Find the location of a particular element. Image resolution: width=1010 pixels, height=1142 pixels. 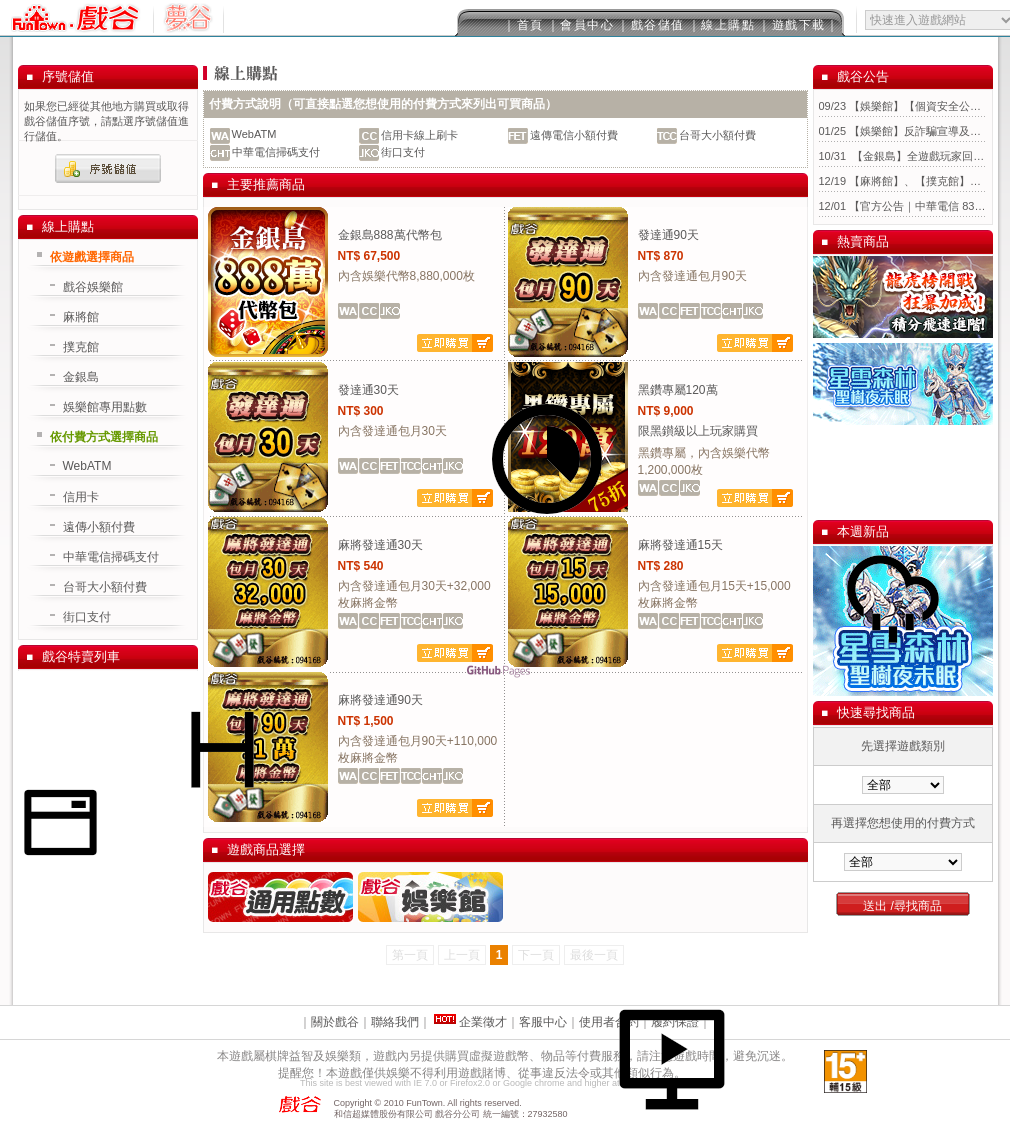

indicates rainy or showery weather conditions is located at coordinates (893, 597).